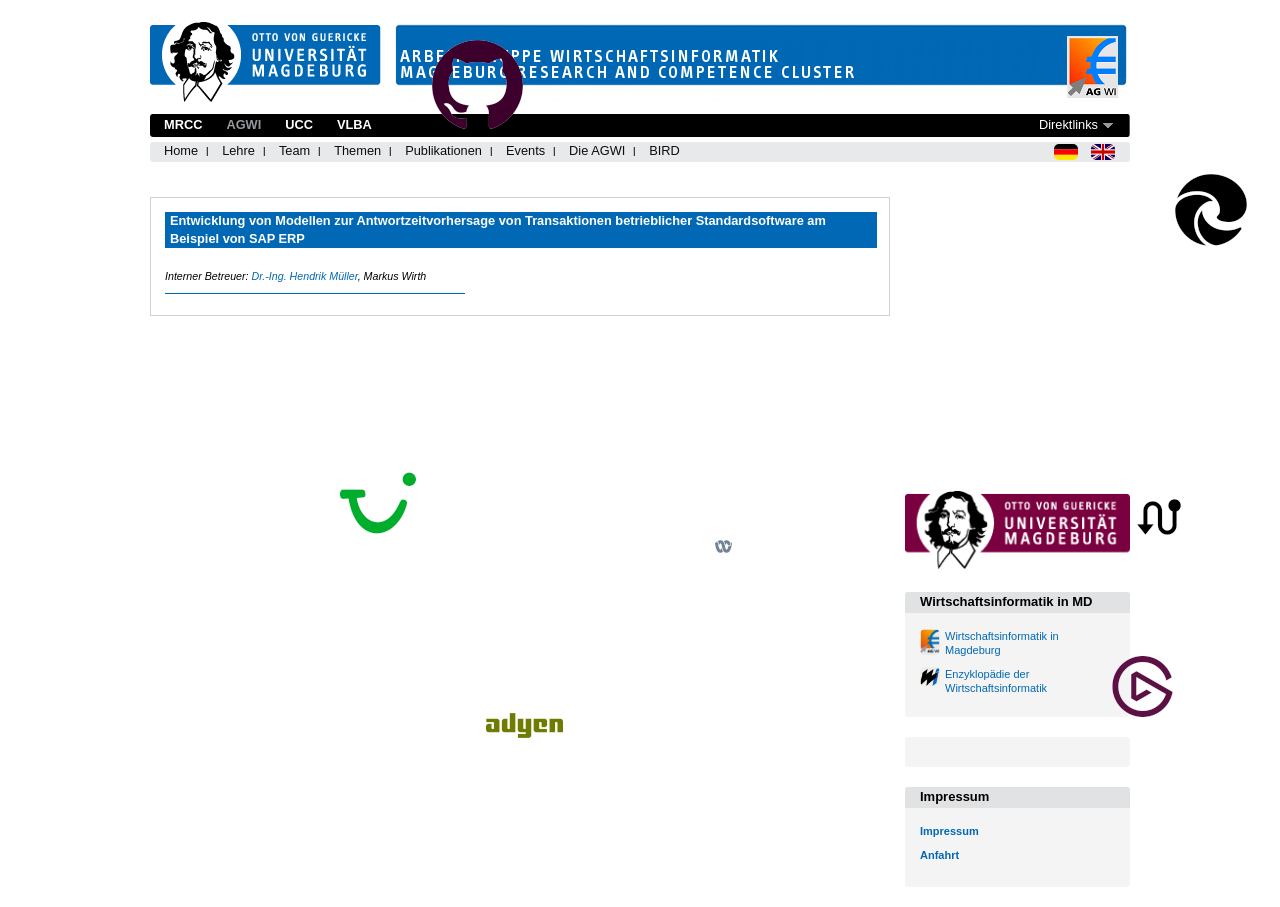 The height and width of the screenshot is (907, 1280). Describe the element at coordinates (1160, 518) in the screenshot. I see `view directions or navigation route` at that location.